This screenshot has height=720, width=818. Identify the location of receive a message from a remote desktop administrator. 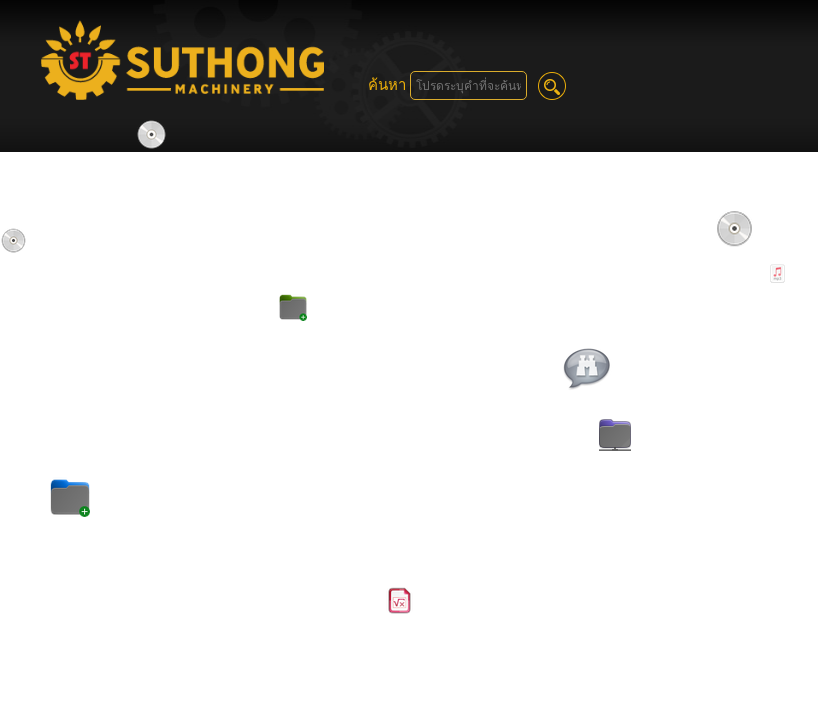
(587, 373).